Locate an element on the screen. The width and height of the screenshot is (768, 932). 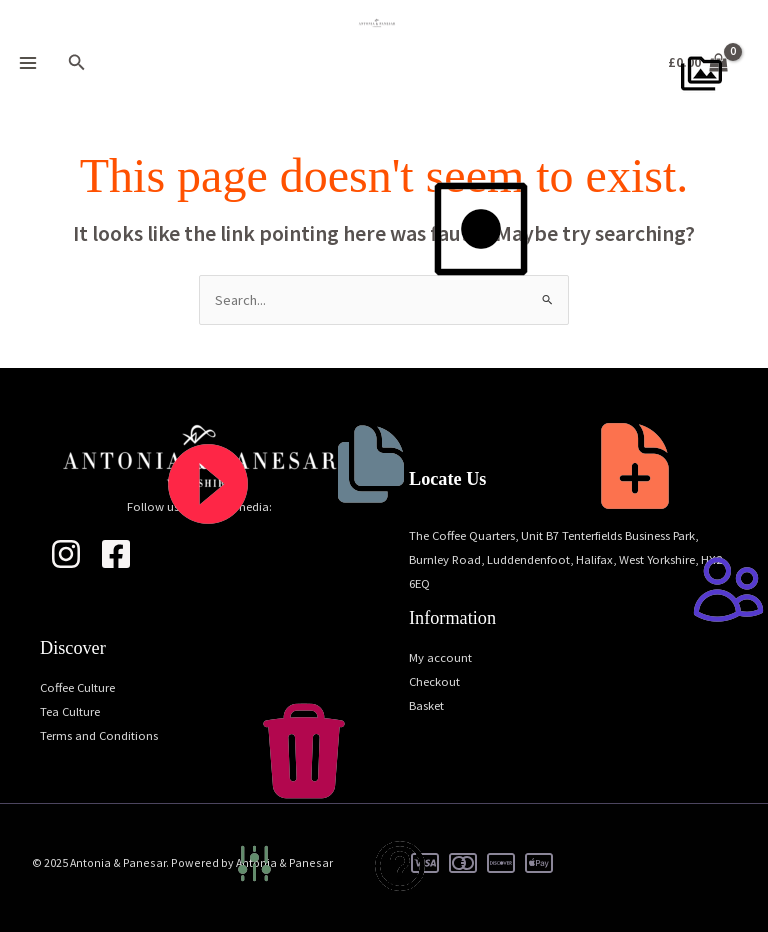
create a new document is located at coordinates (635, 466).